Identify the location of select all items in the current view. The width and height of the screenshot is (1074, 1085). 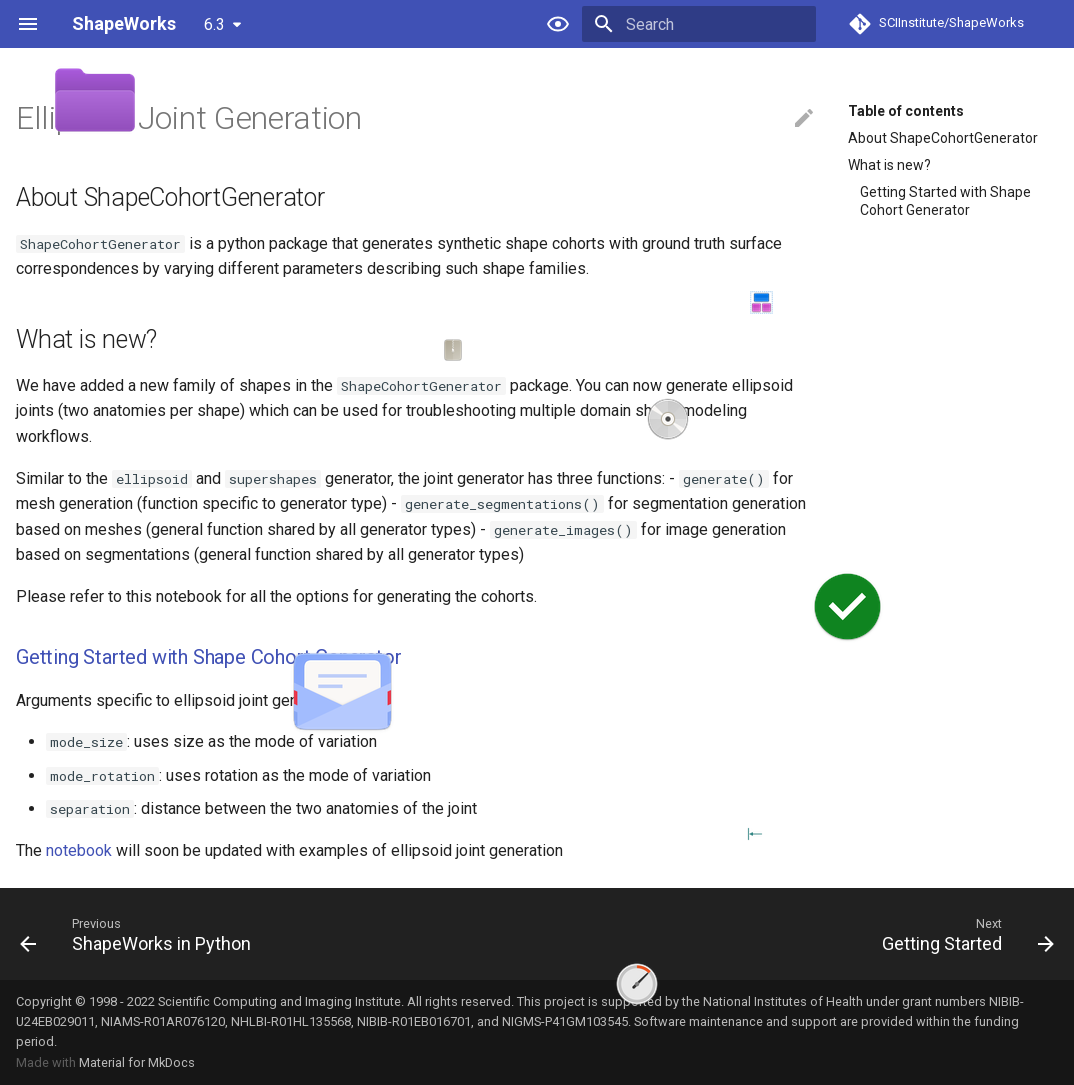
(761, 302).